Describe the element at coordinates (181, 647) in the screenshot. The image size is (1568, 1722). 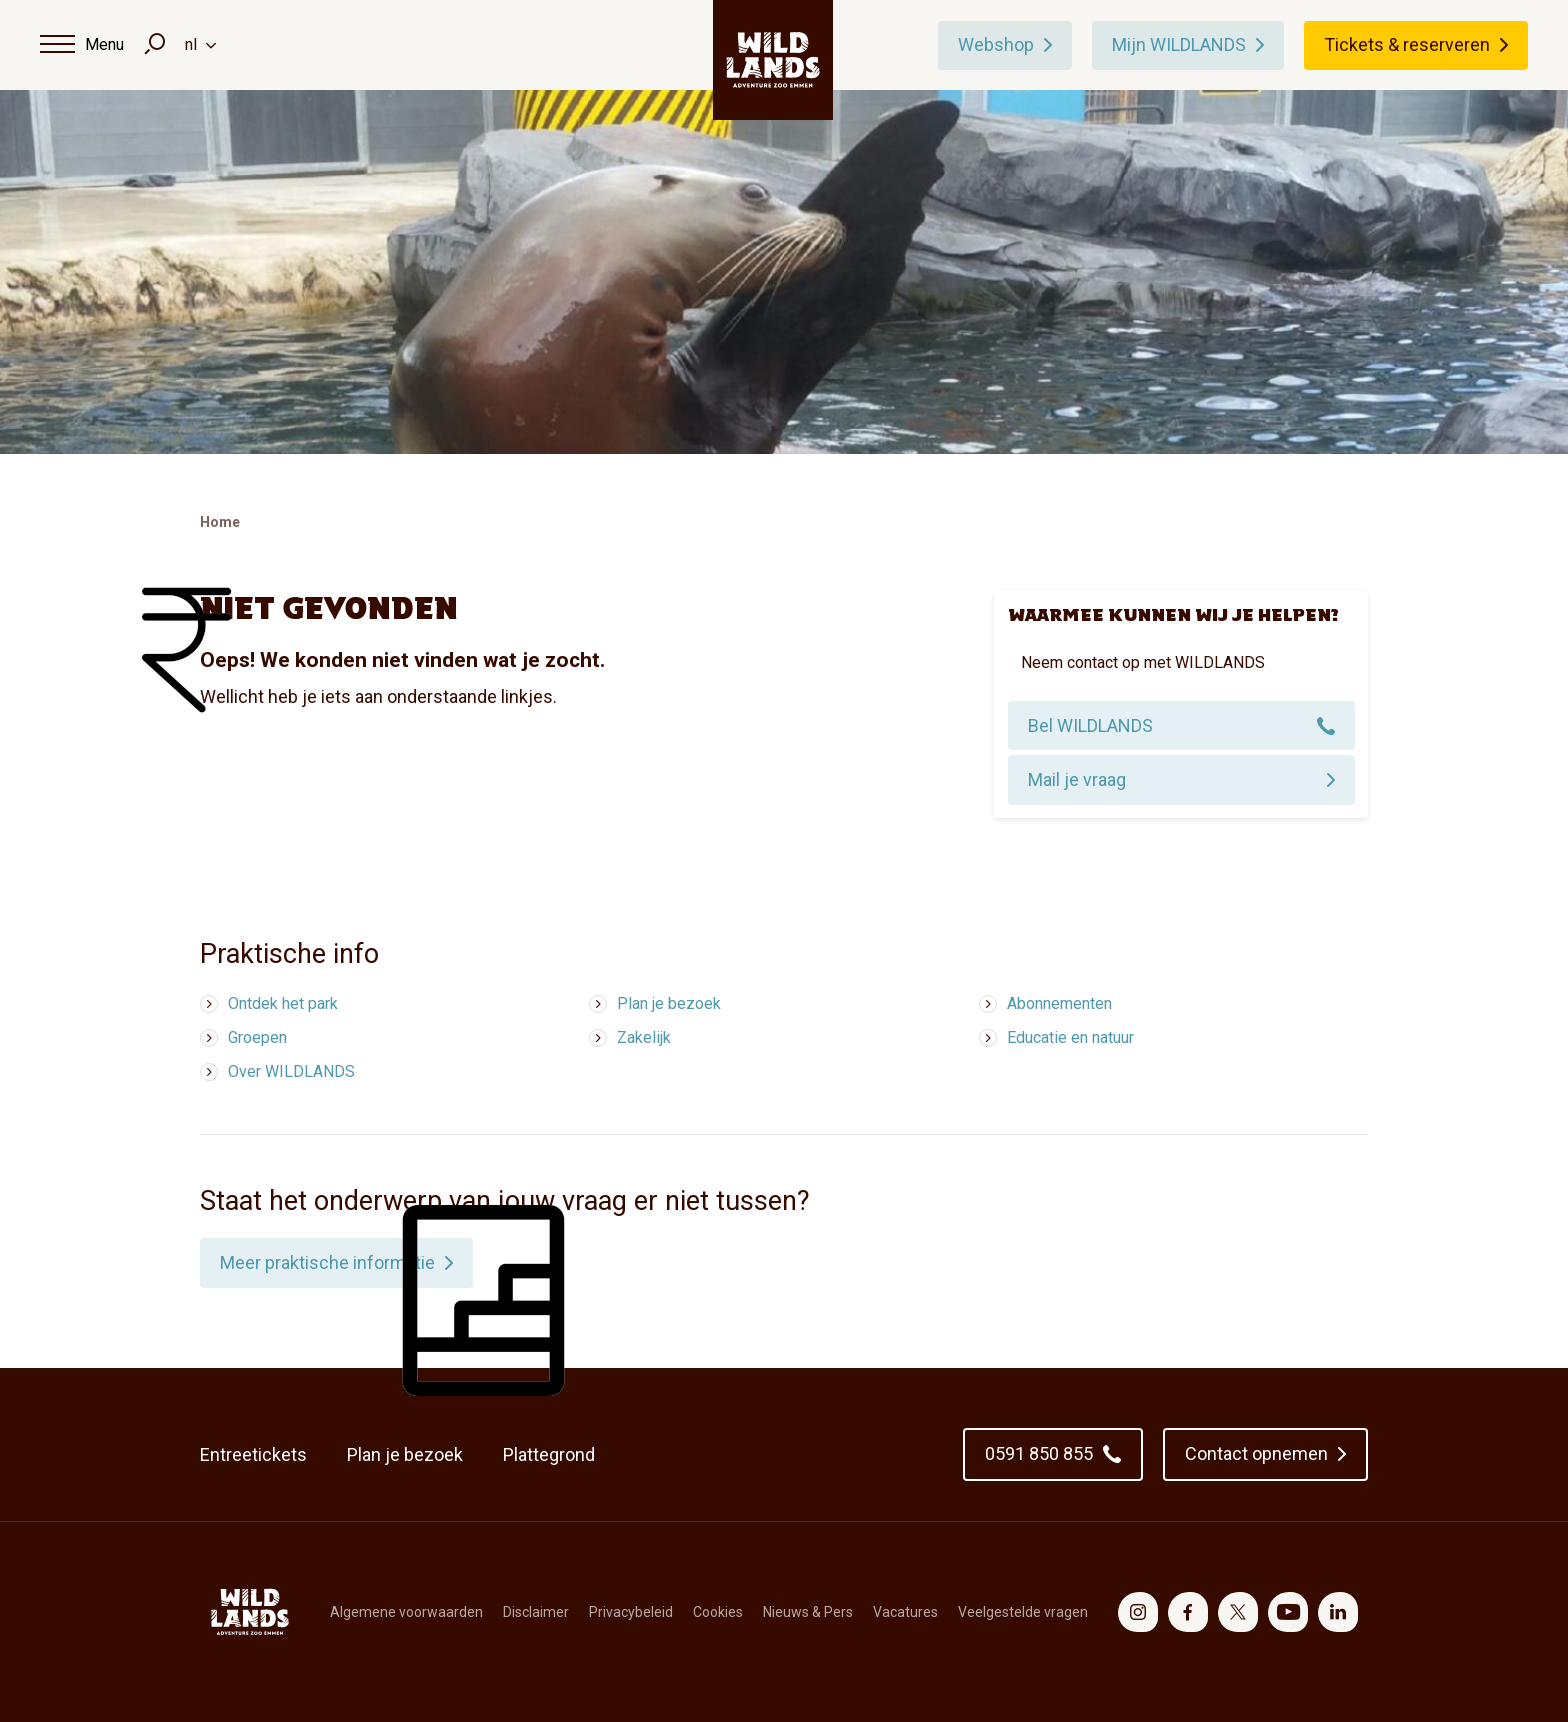
I see `view price in Indian rupees` at that location.